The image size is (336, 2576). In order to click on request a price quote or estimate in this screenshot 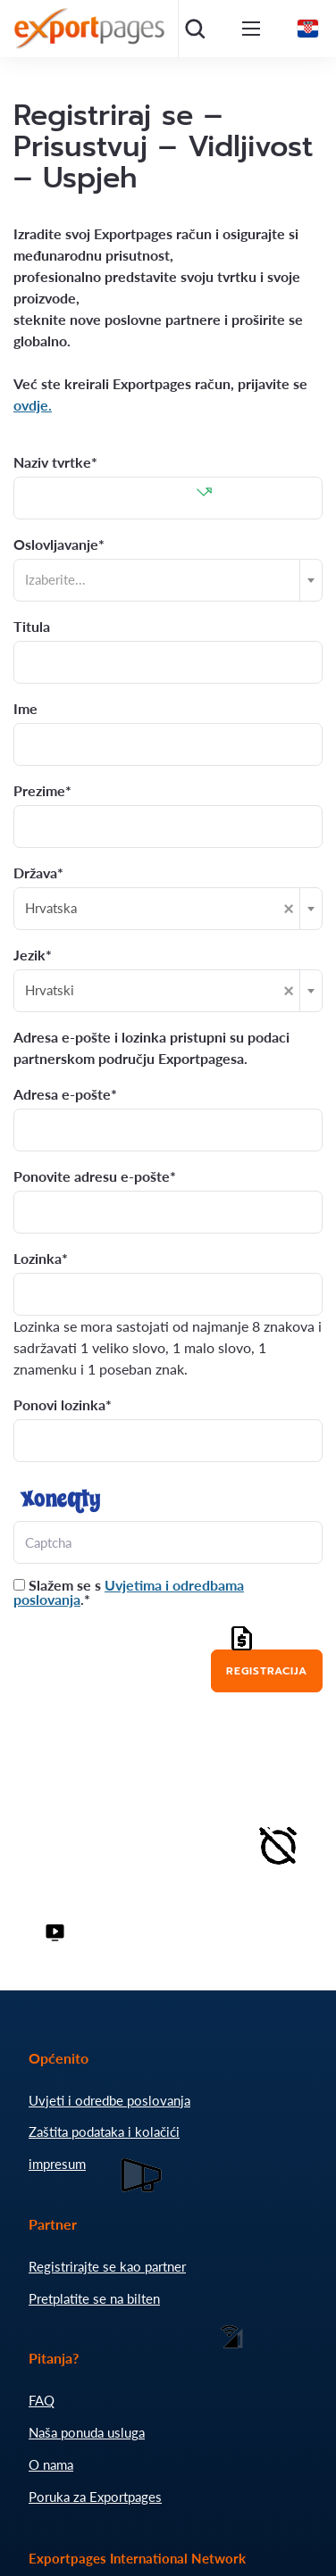, I will do `click(241, 1638)`.